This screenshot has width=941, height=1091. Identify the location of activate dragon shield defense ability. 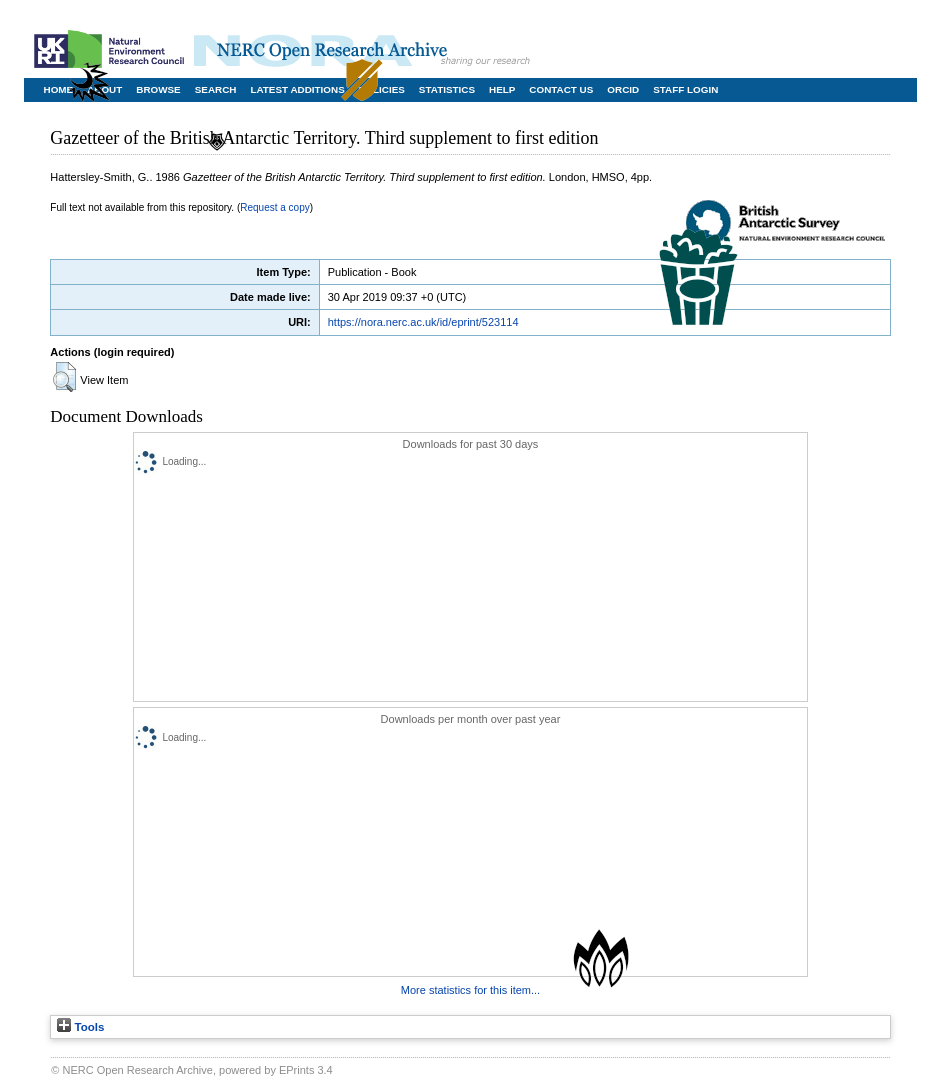
(217, 142).